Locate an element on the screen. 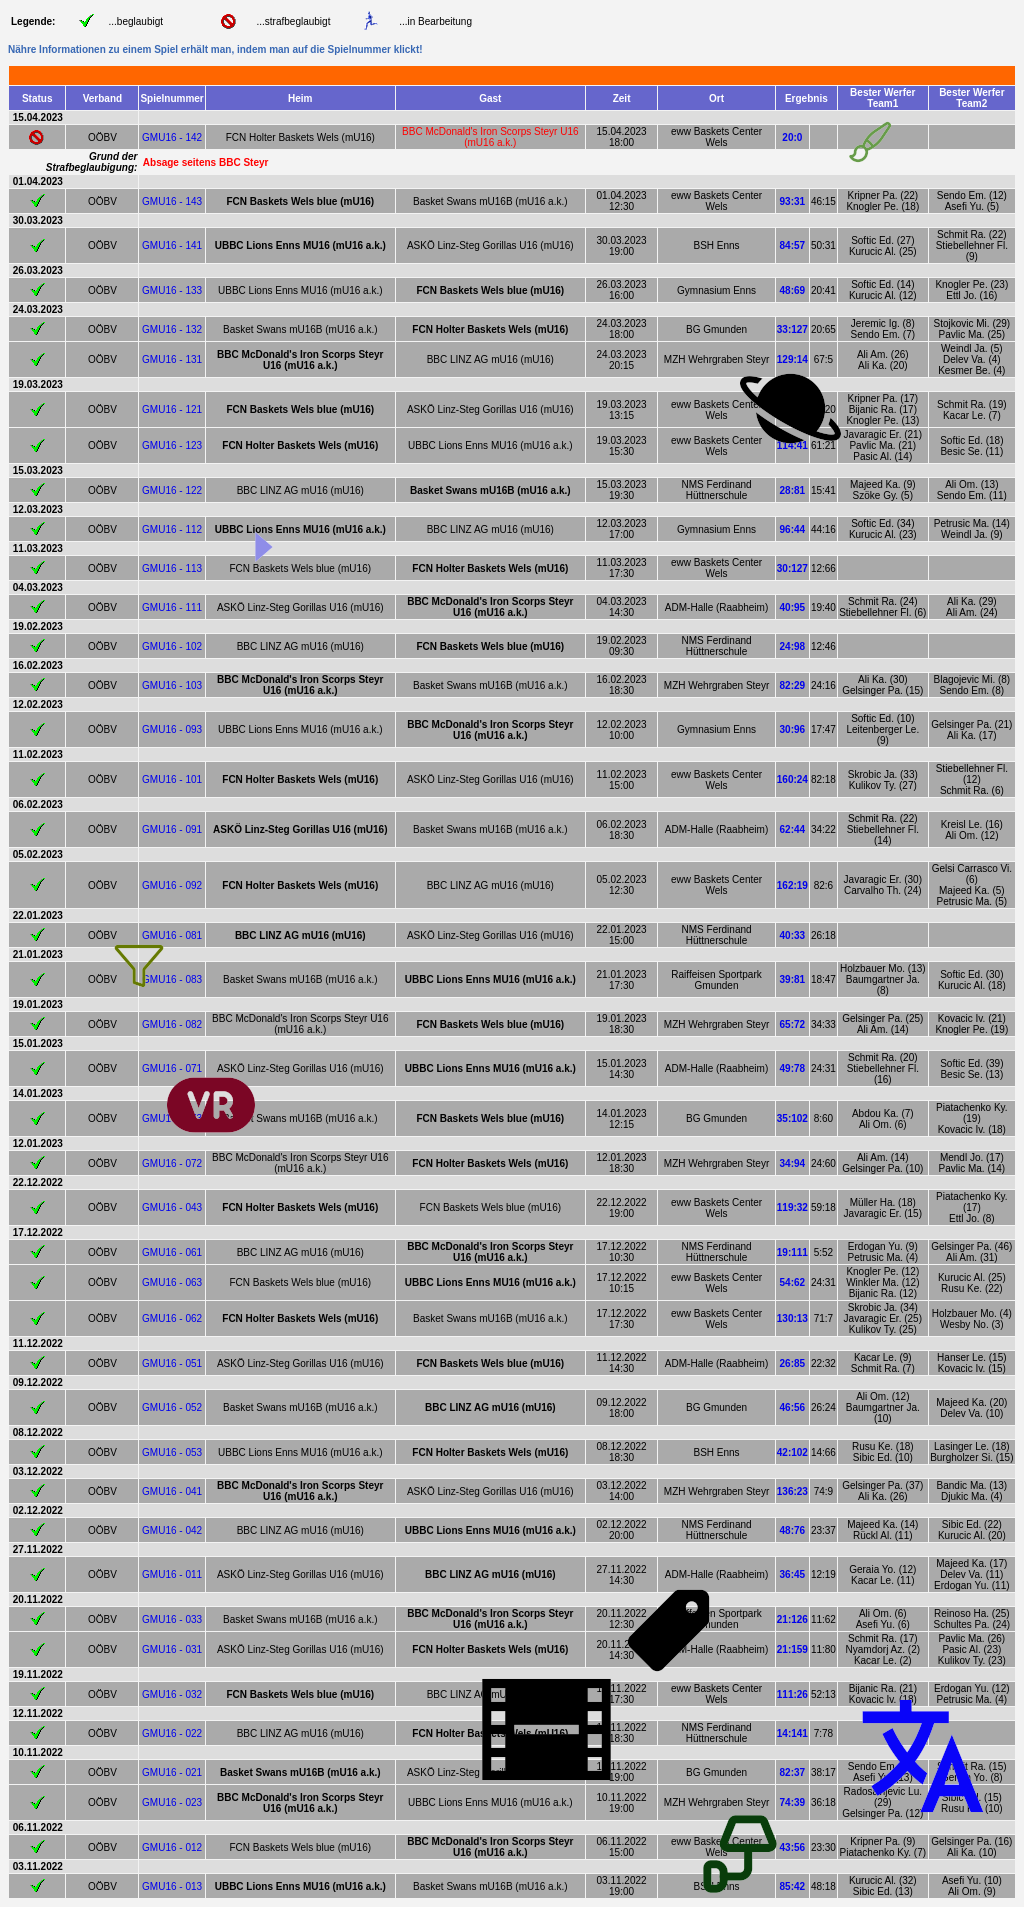  access drawing or painting tools is located at coordinates (871, 142).